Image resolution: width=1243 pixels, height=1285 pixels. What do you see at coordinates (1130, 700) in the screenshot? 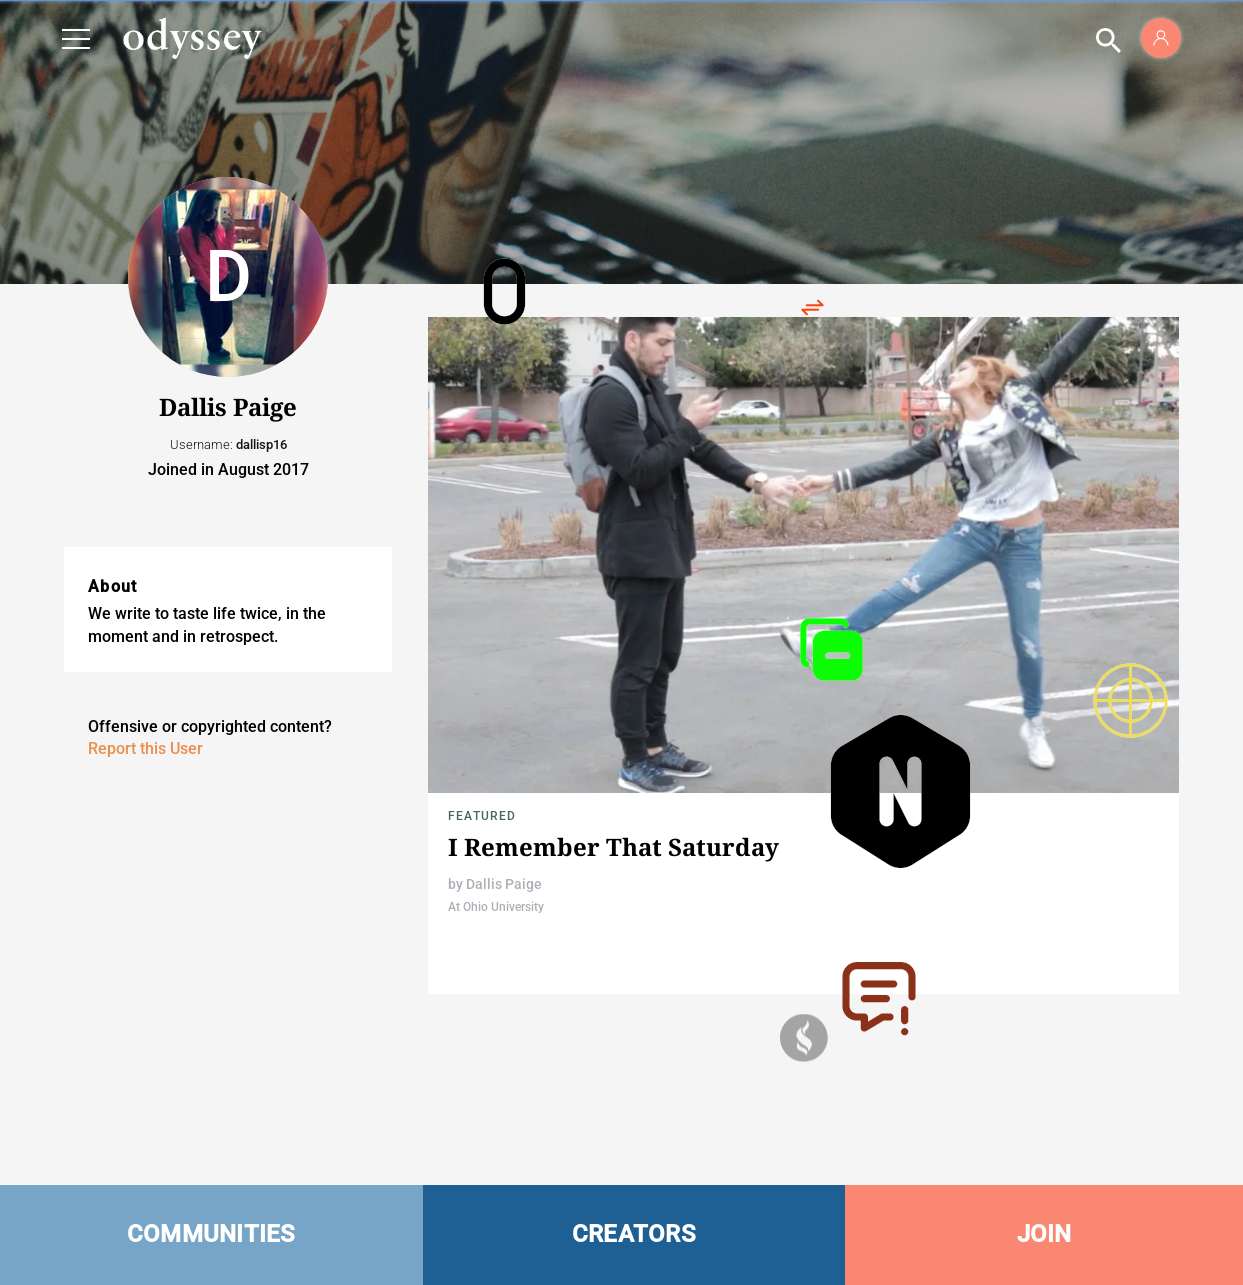
I see `view polar chart or radar graph data` at bounding box center [1130, 700].